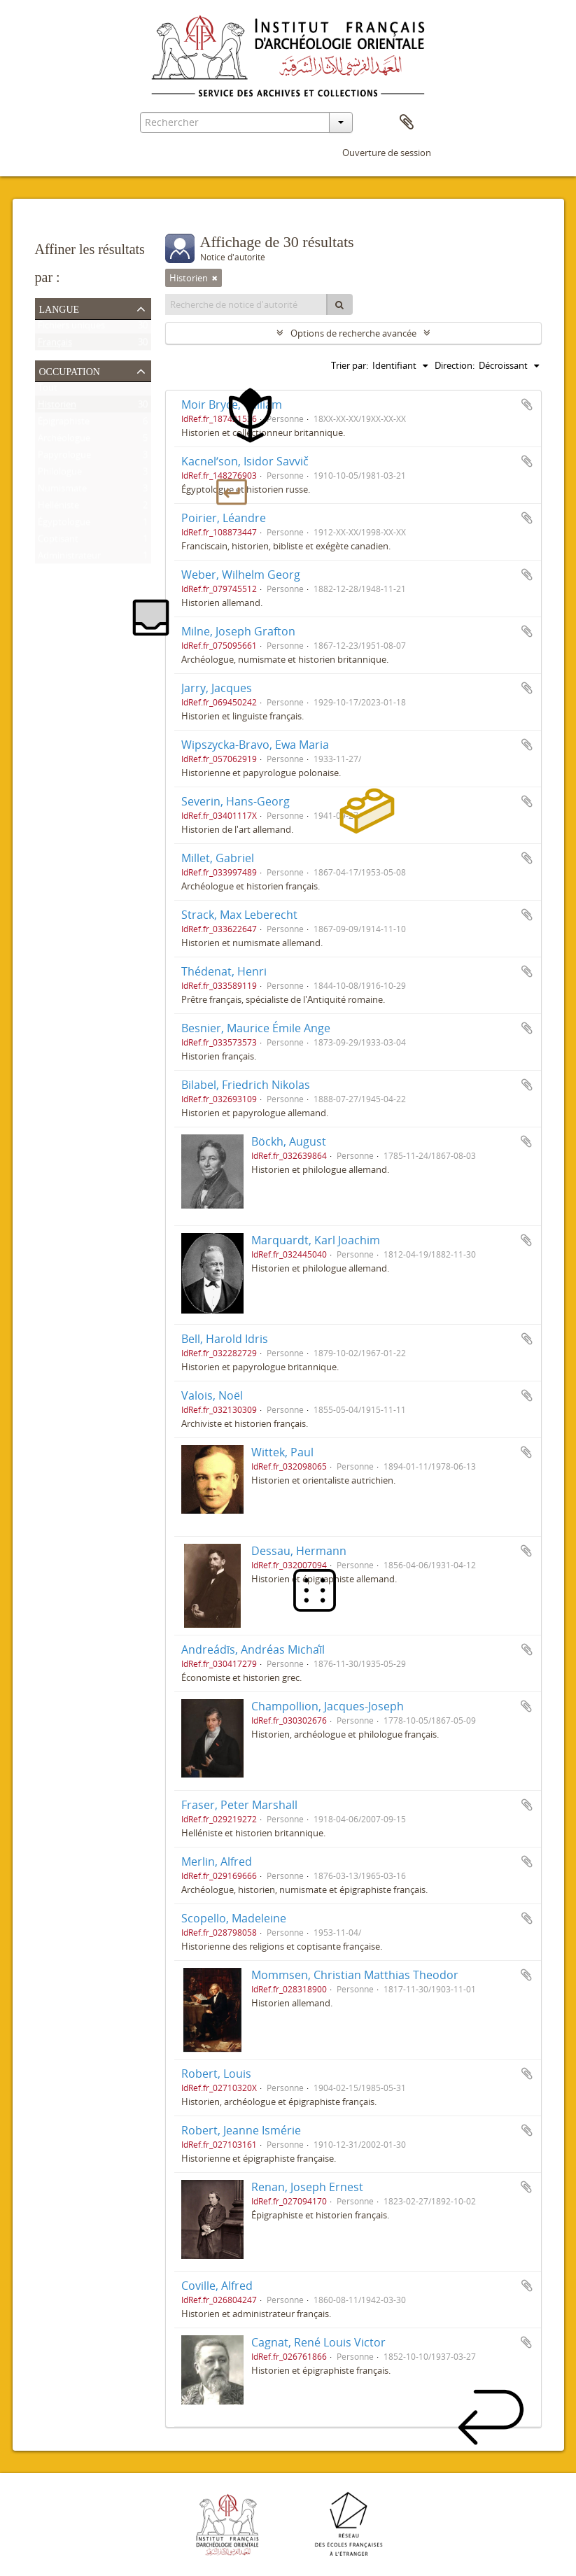  What do you see at coordinates (232, 492) in the screenshot?
I see `press enter or return key` at bounding box center [232, 492].